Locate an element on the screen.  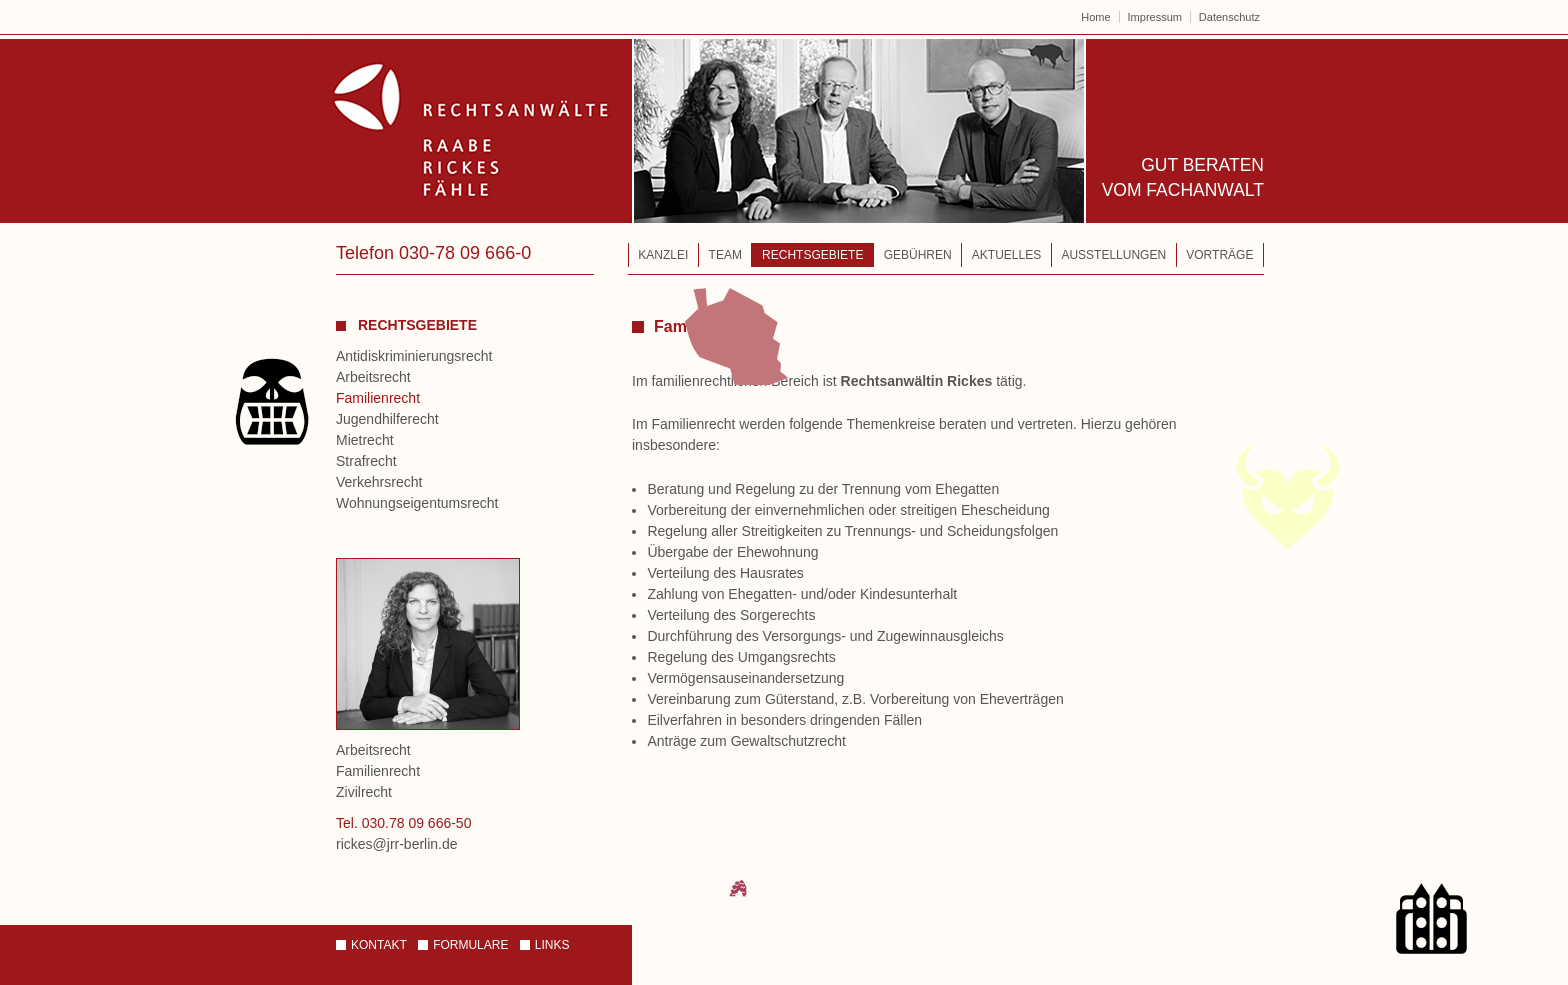
decorative abstract building or castle icon is located at coordinates (1431, 918).